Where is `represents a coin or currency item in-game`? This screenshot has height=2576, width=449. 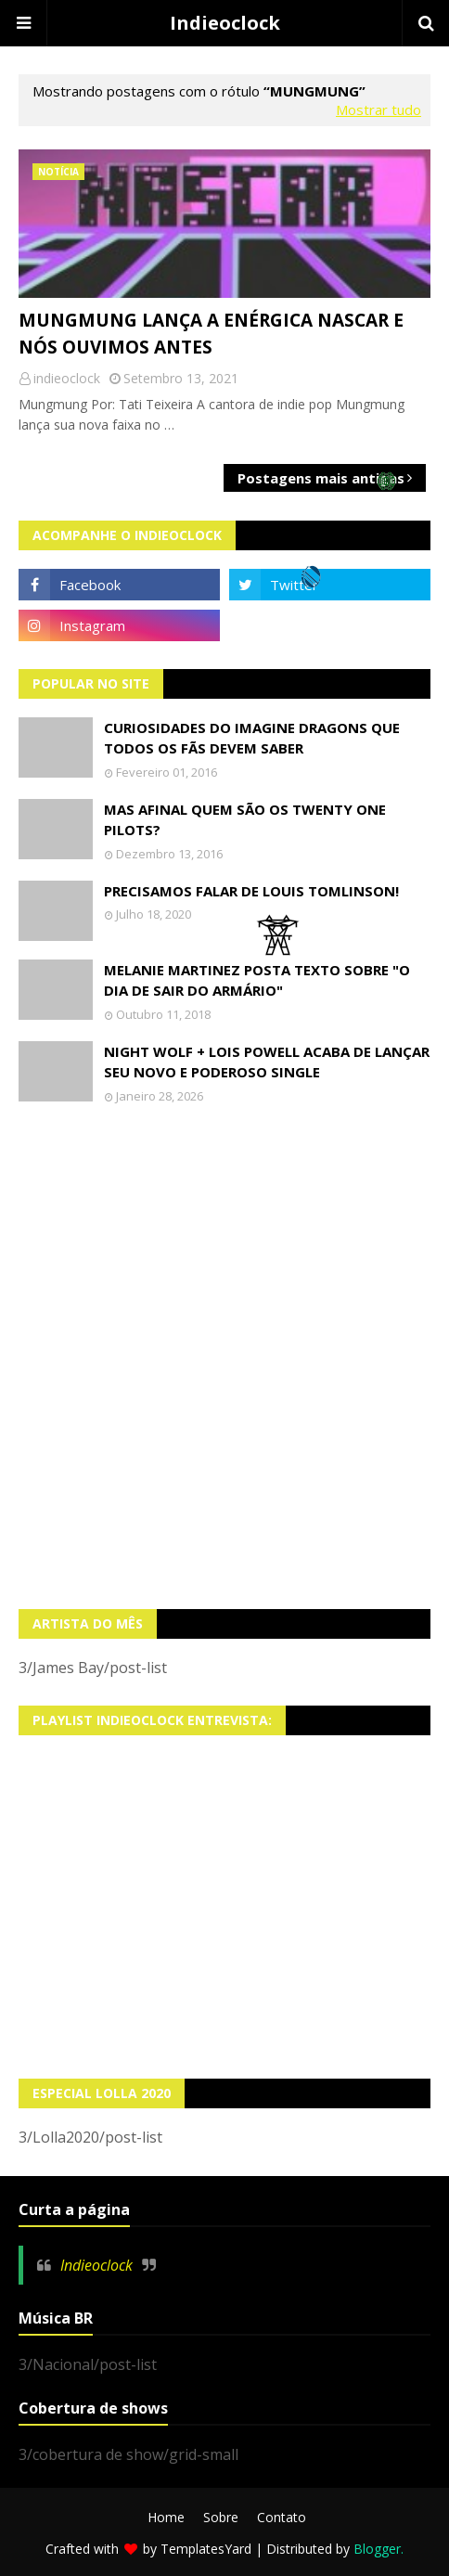 represents a coin or currency item in-game is located at coordinates (311, 576).